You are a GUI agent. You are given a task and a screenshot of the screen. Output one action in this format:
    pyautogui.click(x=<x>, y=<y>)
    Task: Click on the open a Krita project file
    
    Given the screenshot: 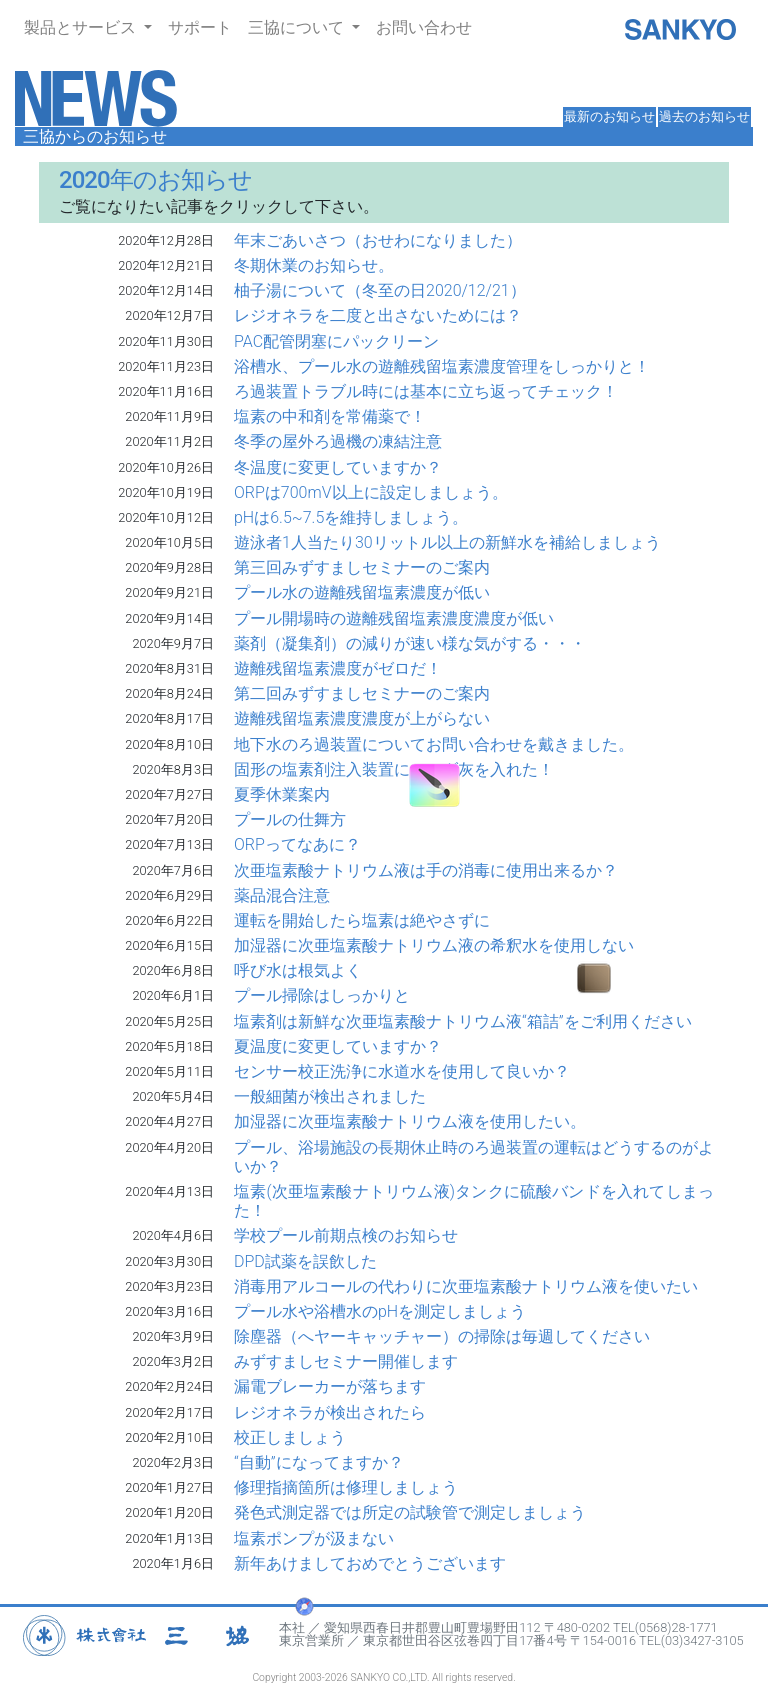 What is the action you would take?
    pyautogui.click(x=434, y=783)
    